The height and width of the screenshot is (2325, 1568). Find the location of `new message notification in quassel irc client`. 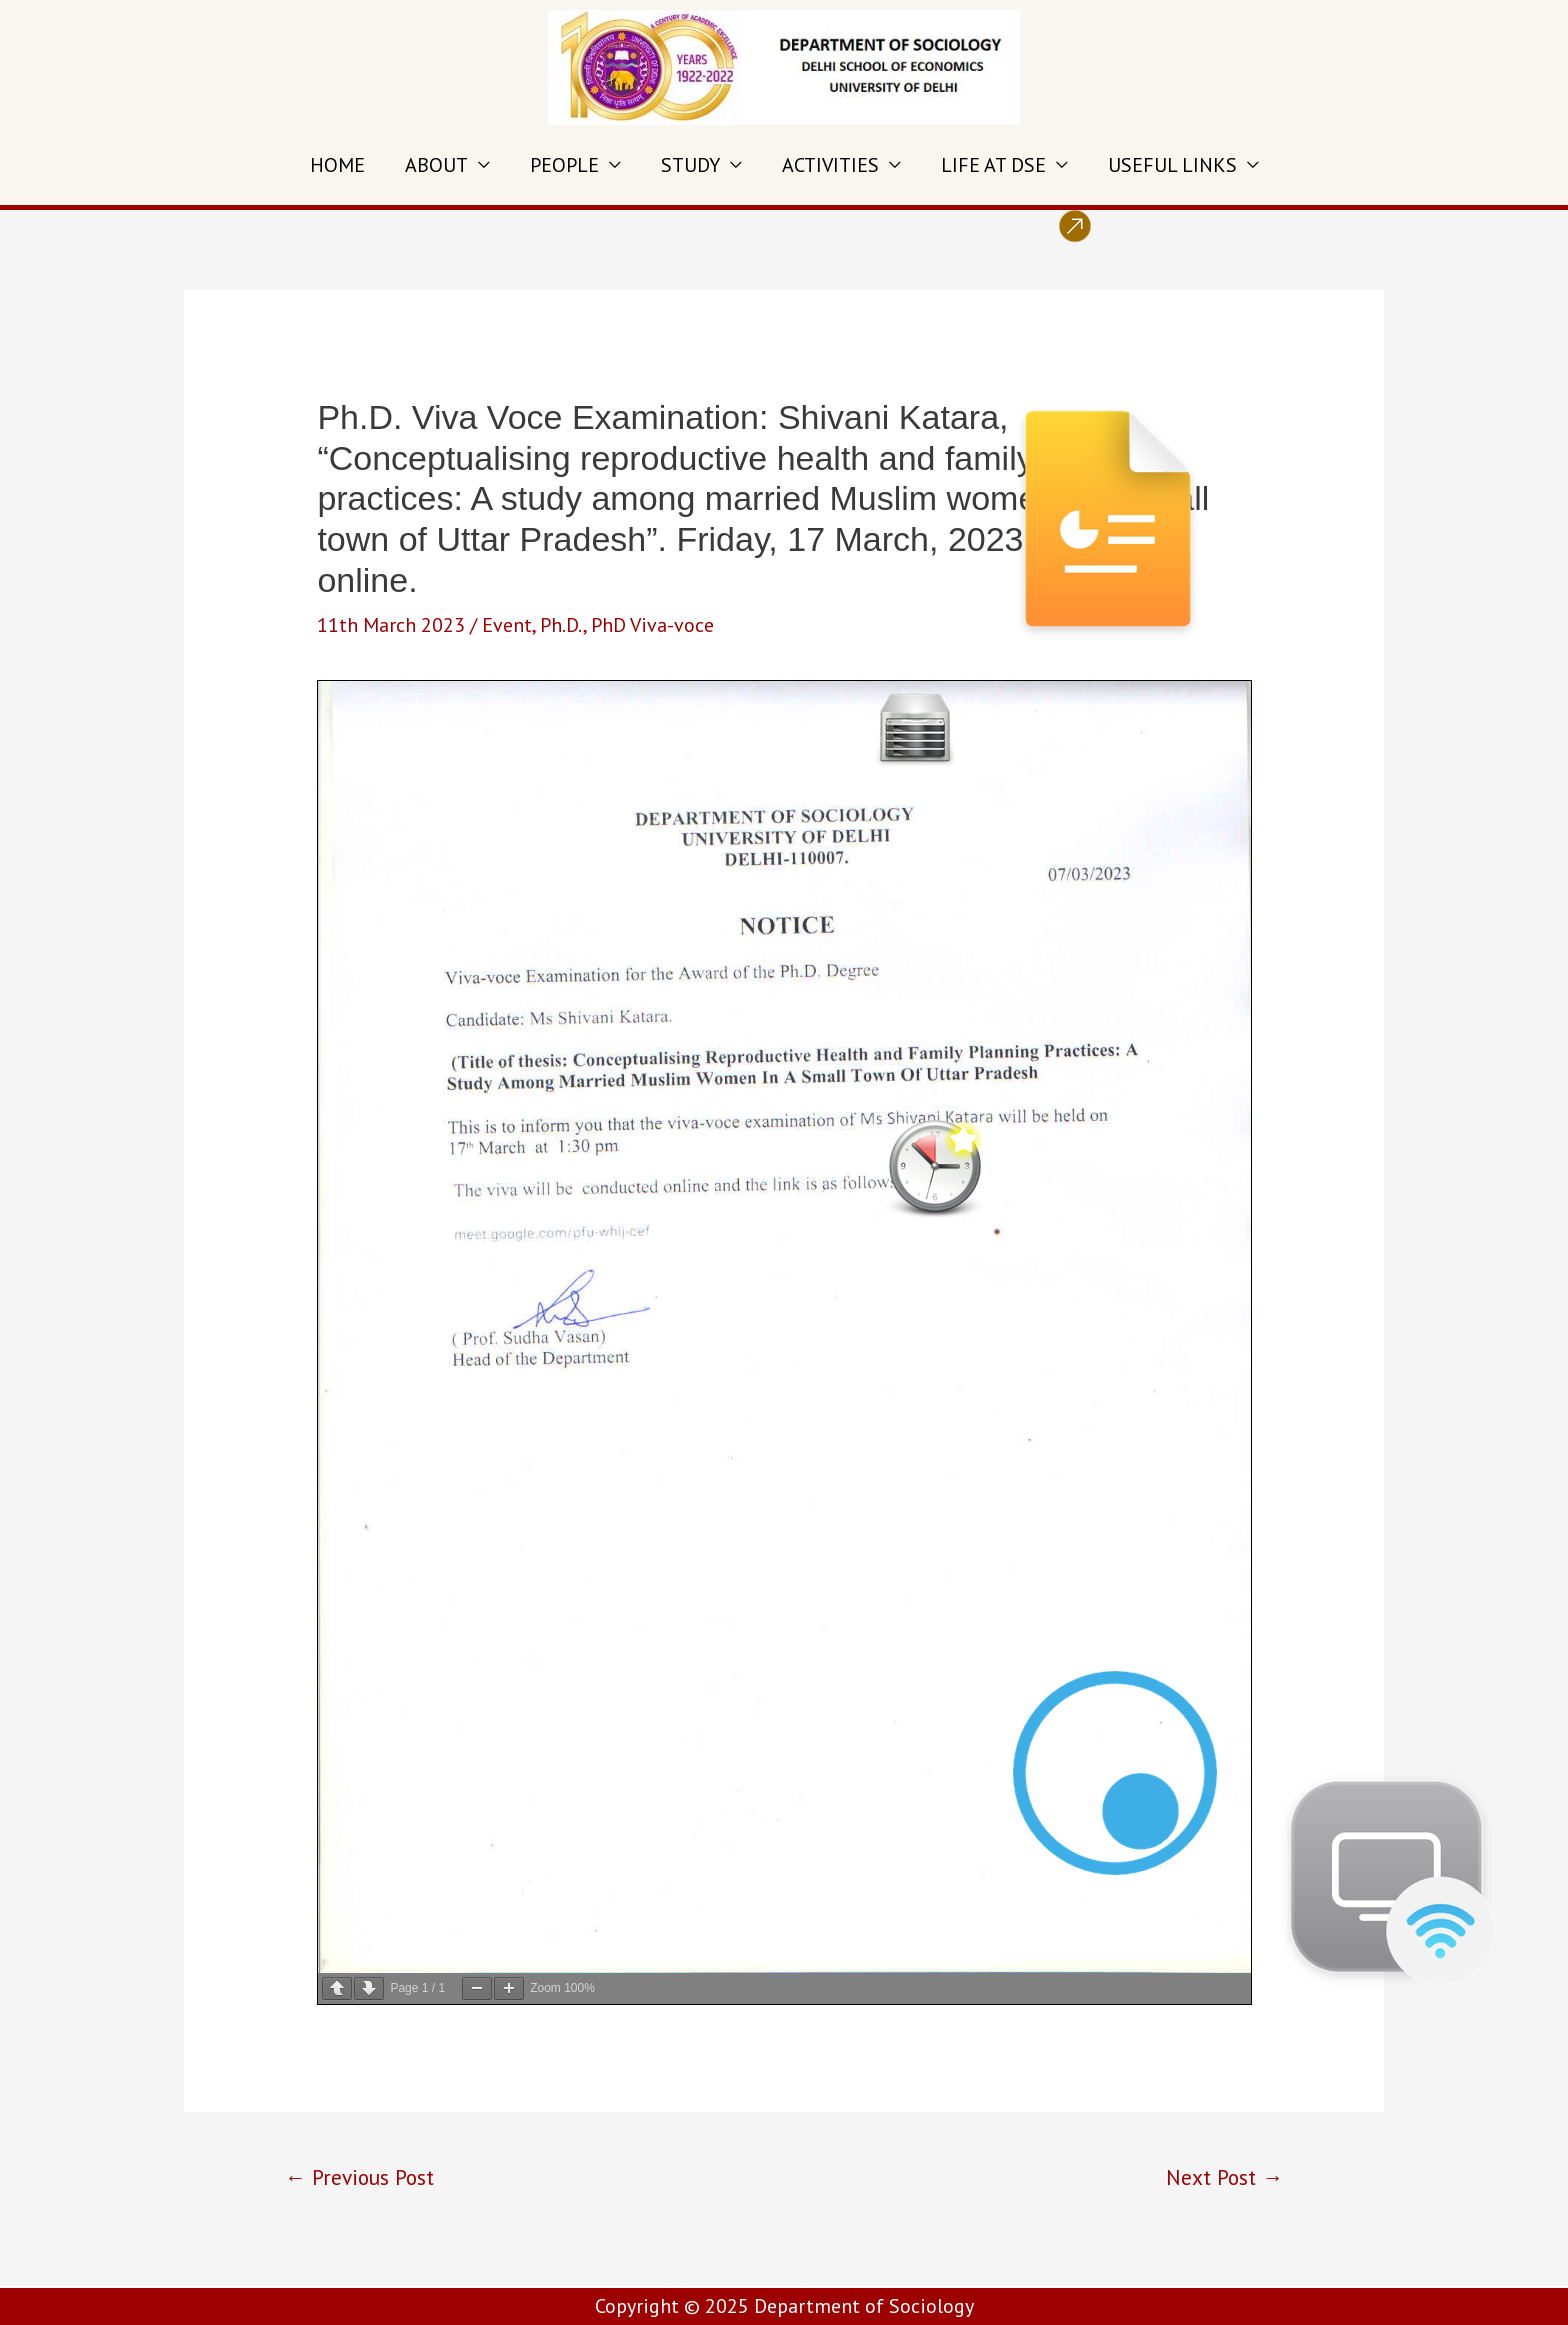

new message notification in quassel irc client is located at coordinates (1115, 1773).